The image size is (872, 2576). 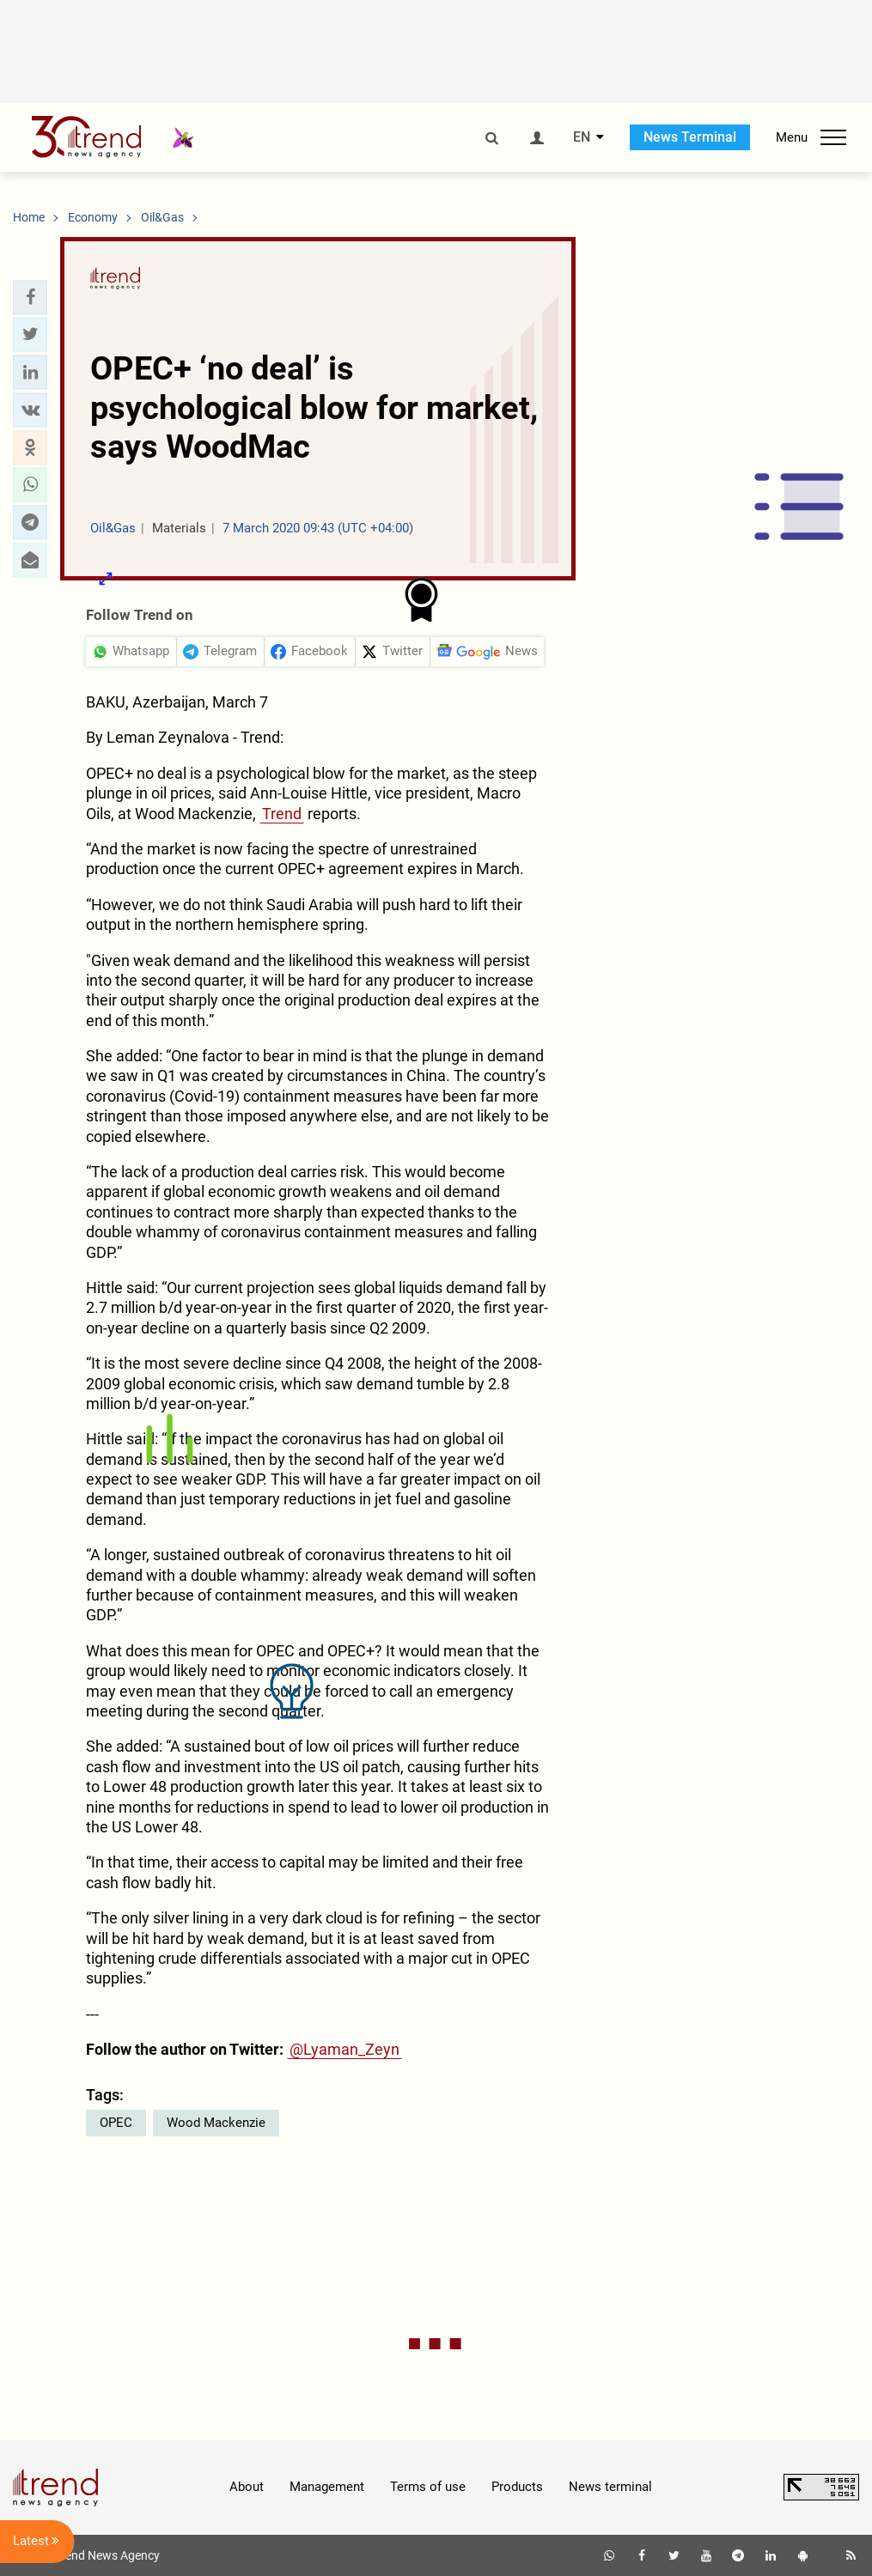 I want to click on view items in a list format, so click(x=799, y=507).